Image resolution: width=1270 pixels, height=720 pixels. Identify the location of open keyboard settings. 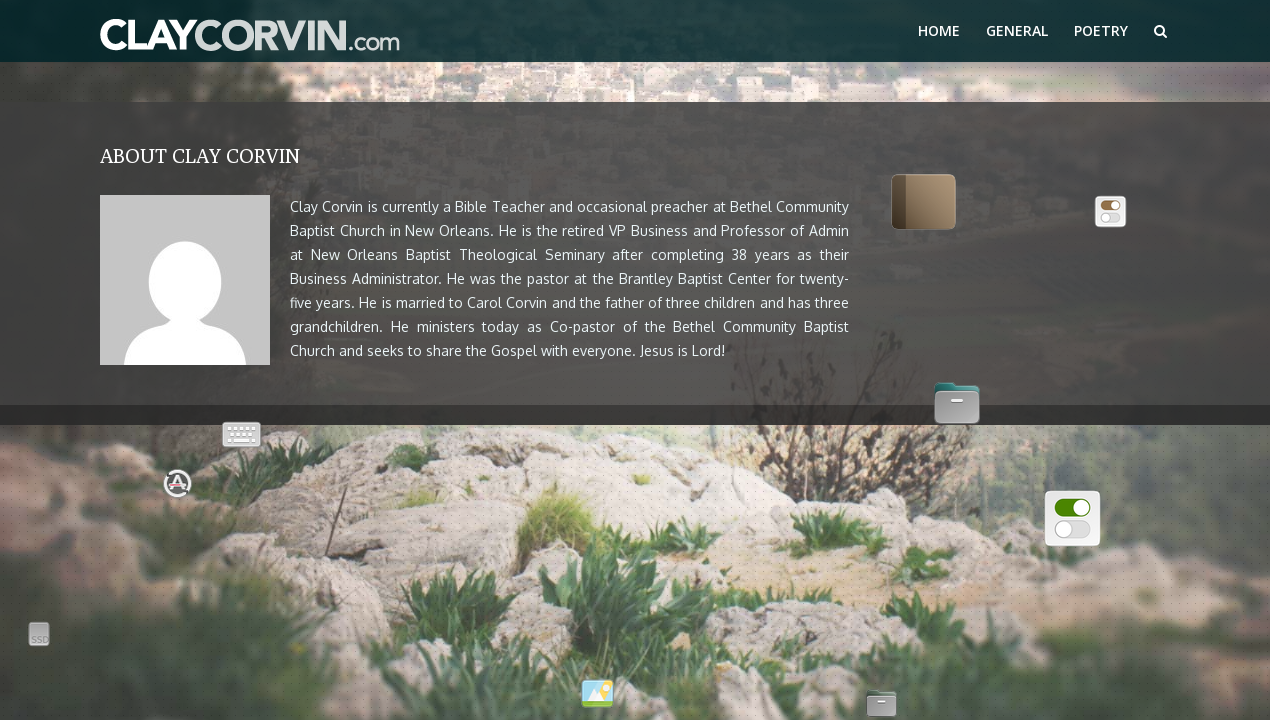
(241, 434).